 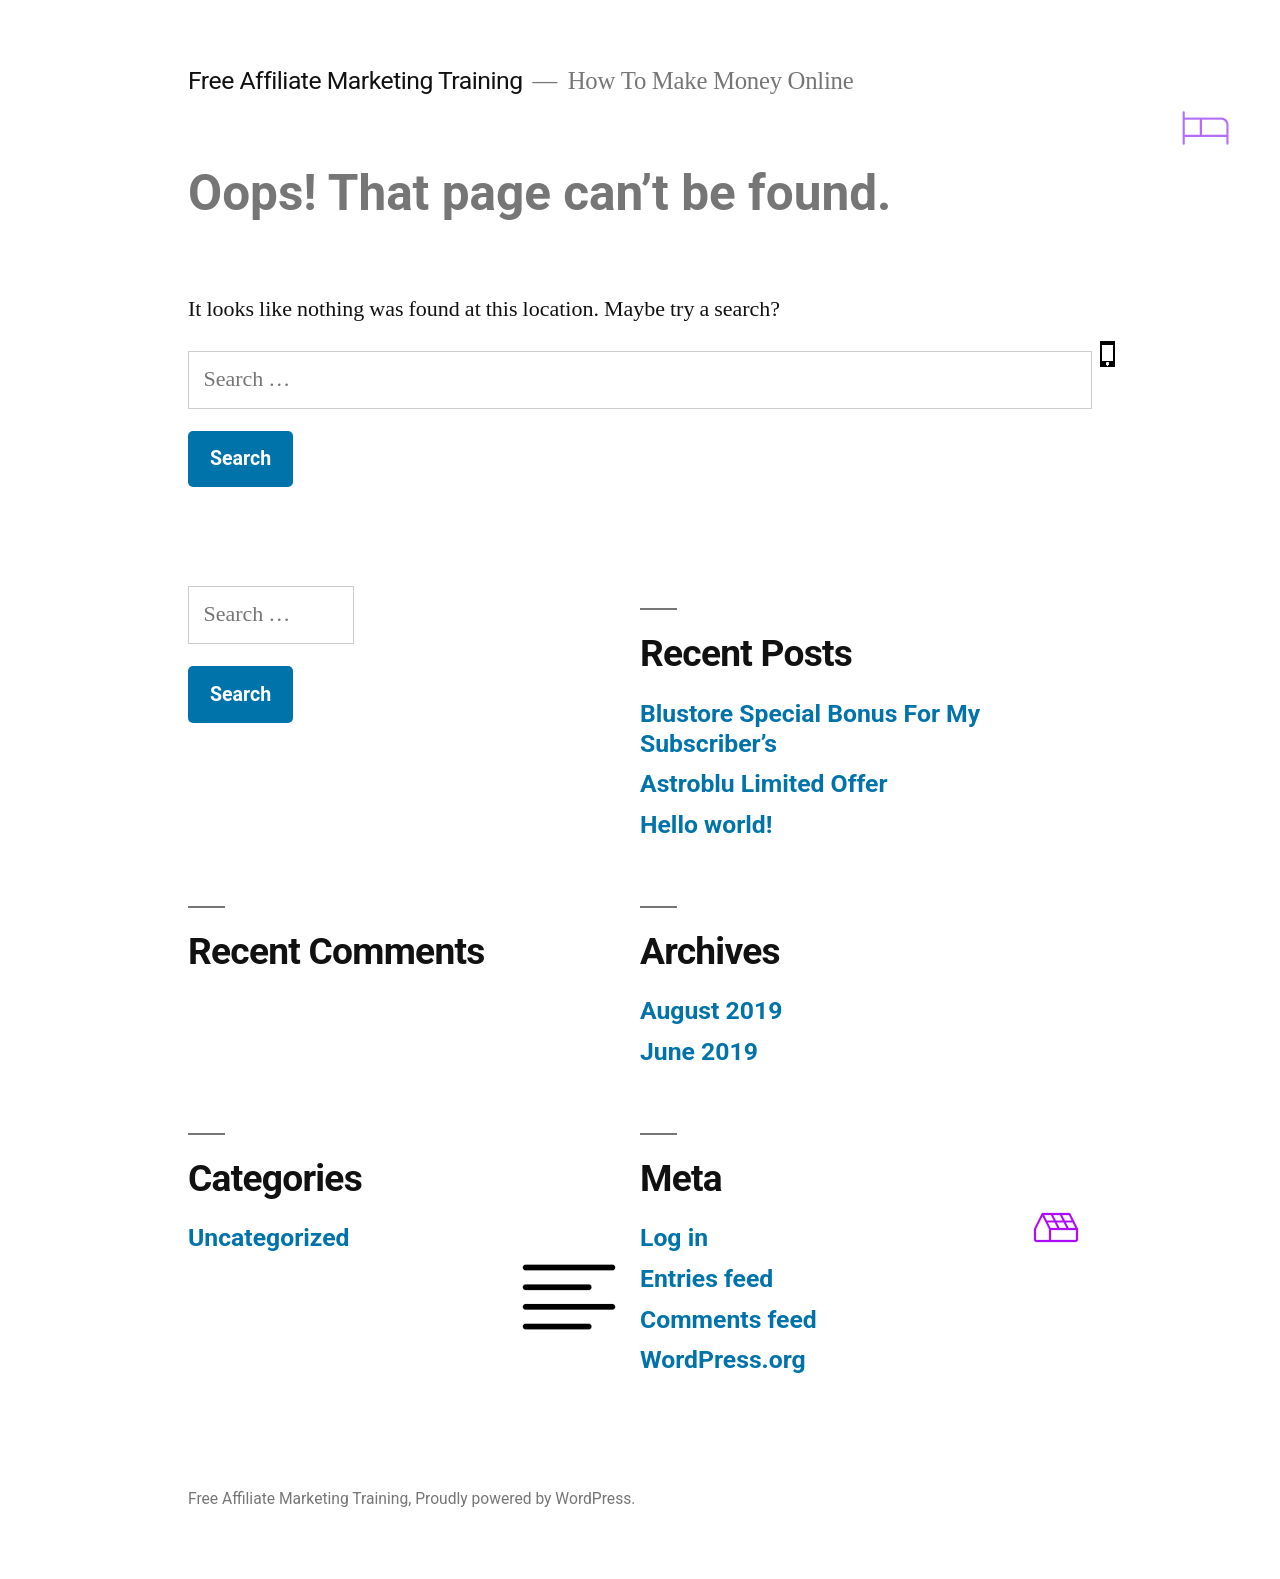 I want to click on indicates mobile device or smartphone, so click(x=1108, y=354).